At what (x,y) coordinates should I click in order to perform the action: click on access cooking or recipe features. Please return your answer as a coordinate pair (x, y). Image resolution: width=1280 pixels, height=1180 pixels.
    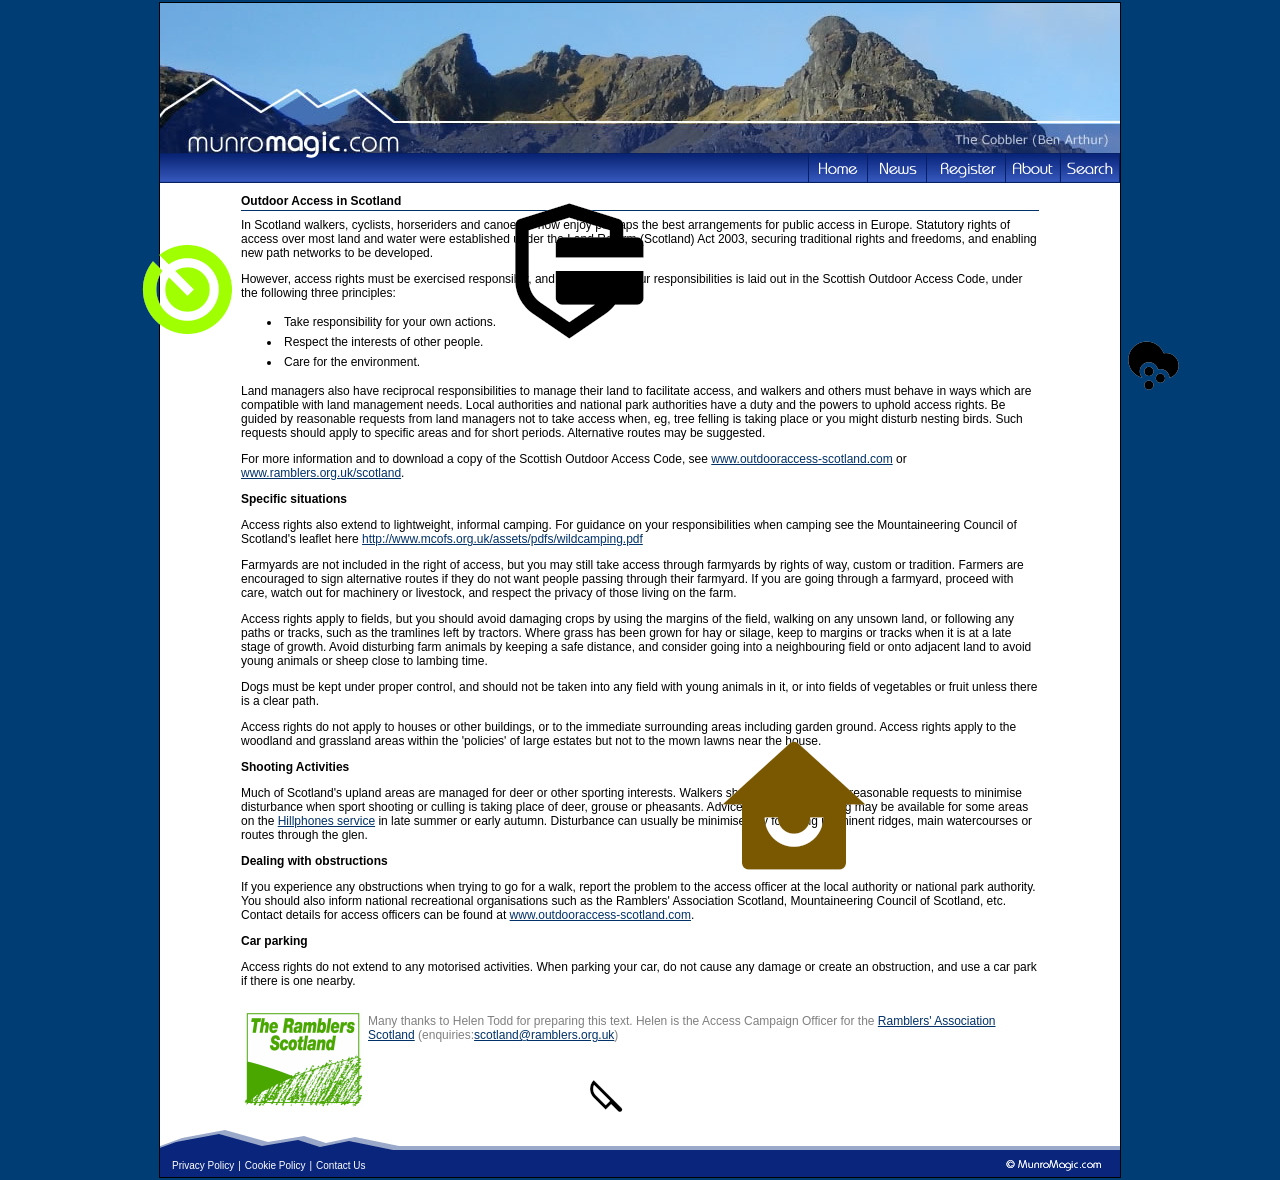
    Looking at the image, I should click on (605, 1096).